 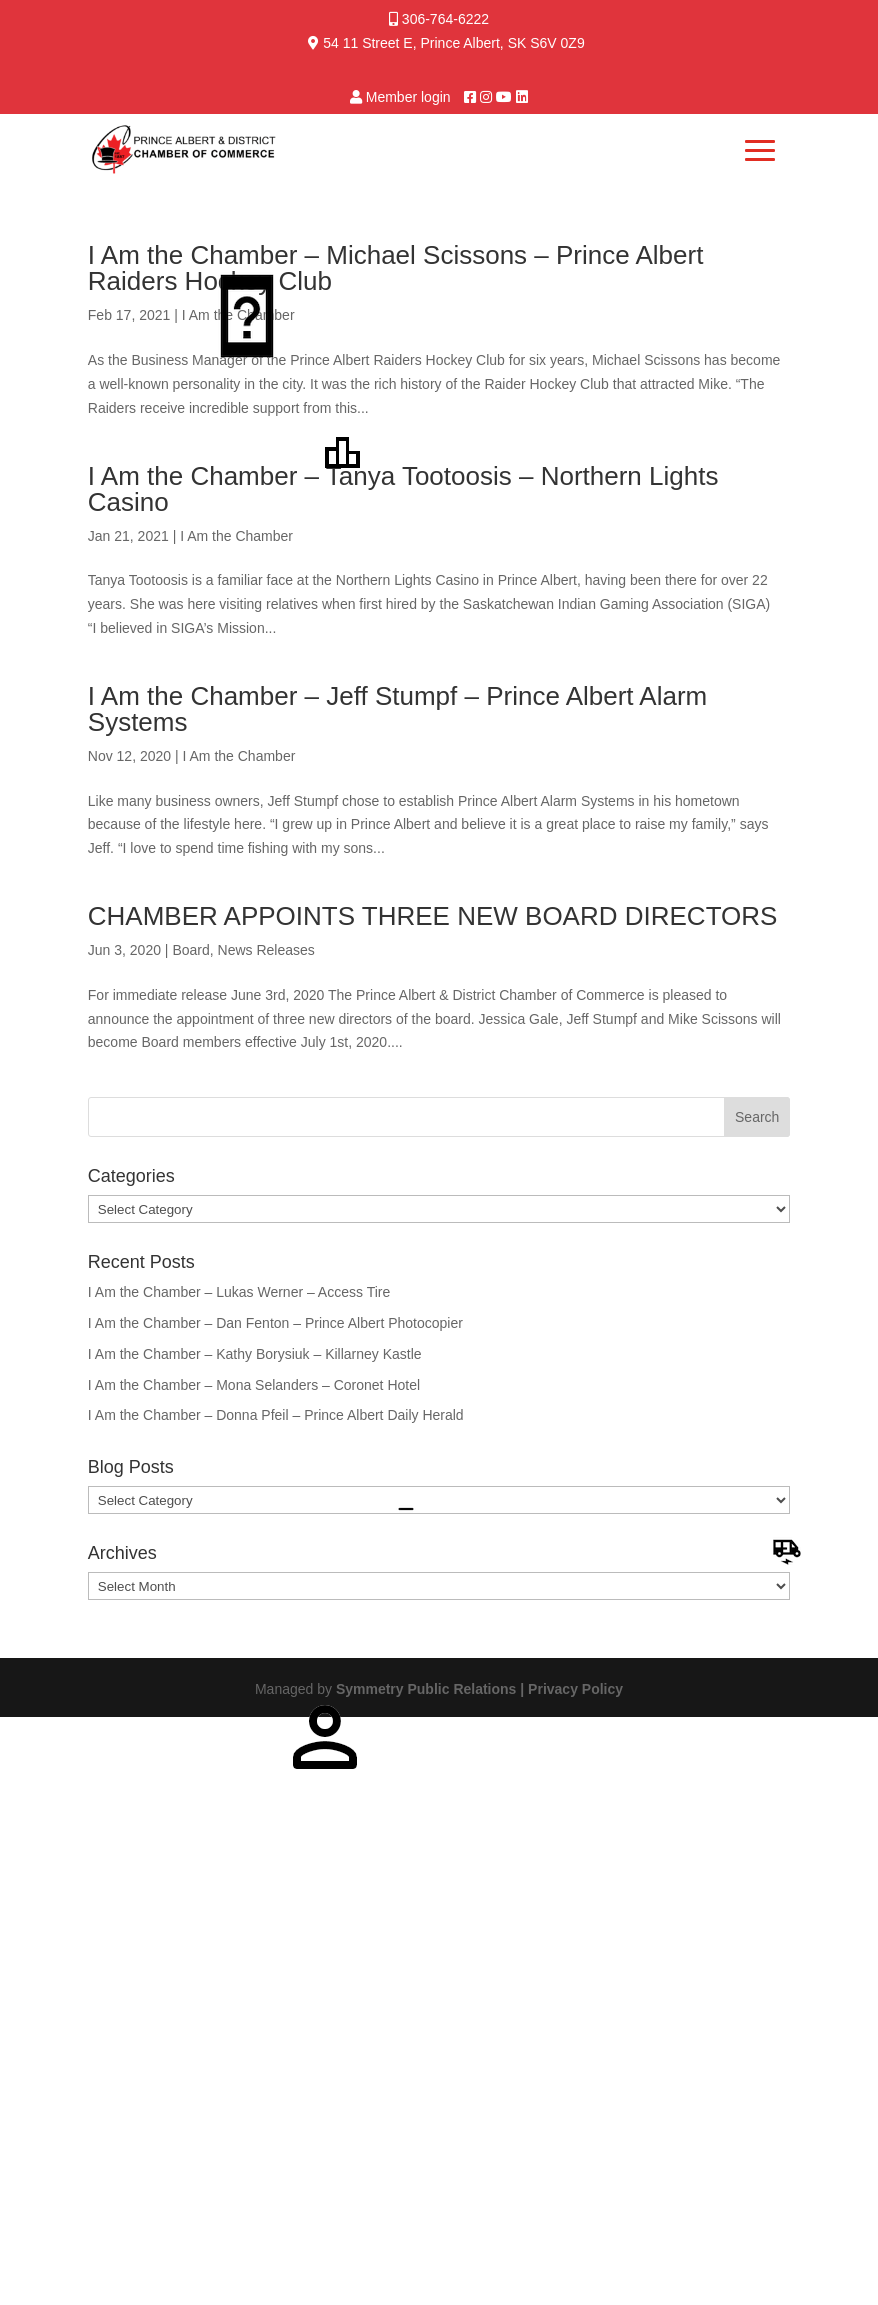 What do you see at coordinates (325, 1737) in the screenshot?
I see `view your profile` at bounding box center [325, 1737].